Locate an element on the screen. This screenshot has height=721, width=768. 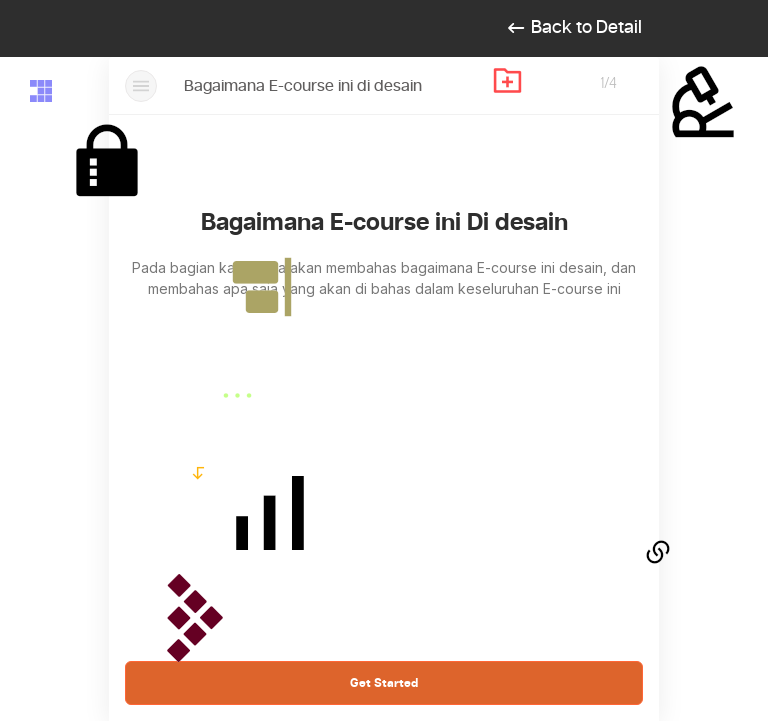
view linked items or connections is located at coordinates (658, 552).